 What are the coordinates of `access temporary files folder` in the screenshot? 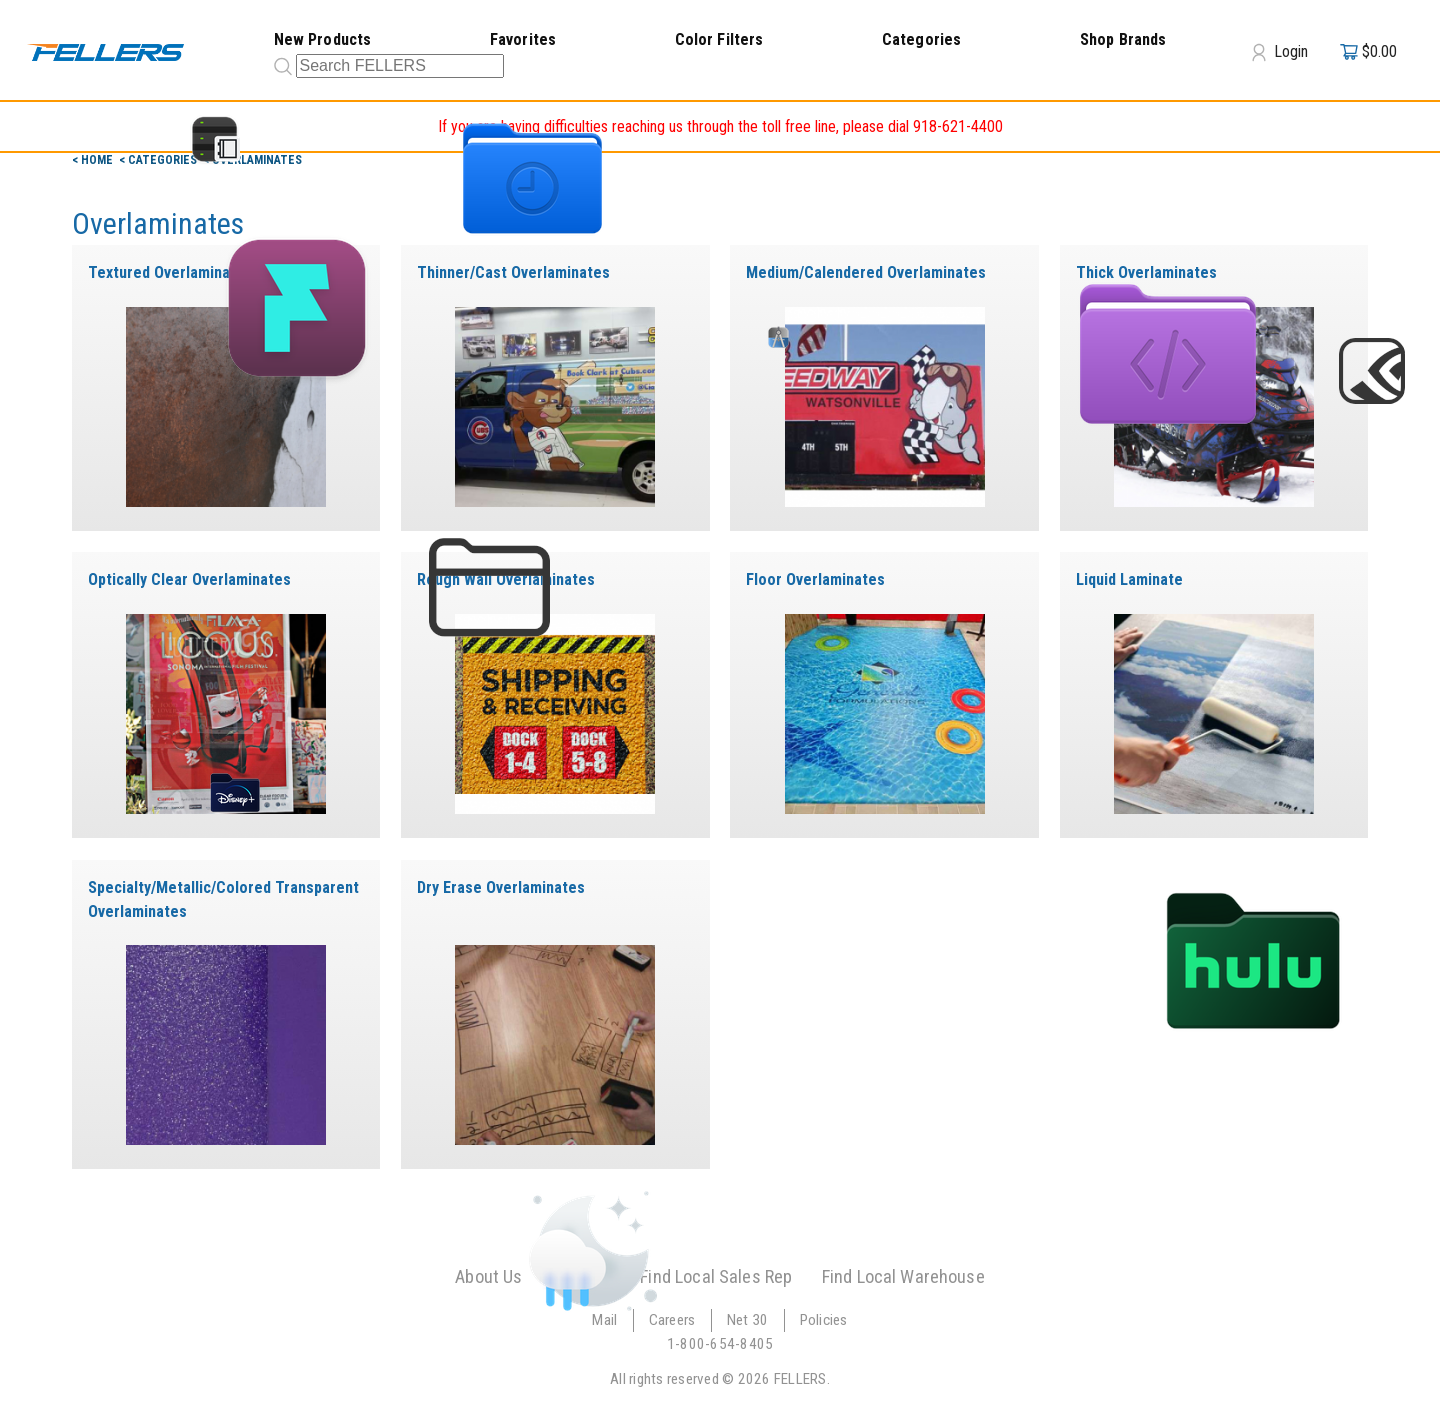 It's located at (532, 178).